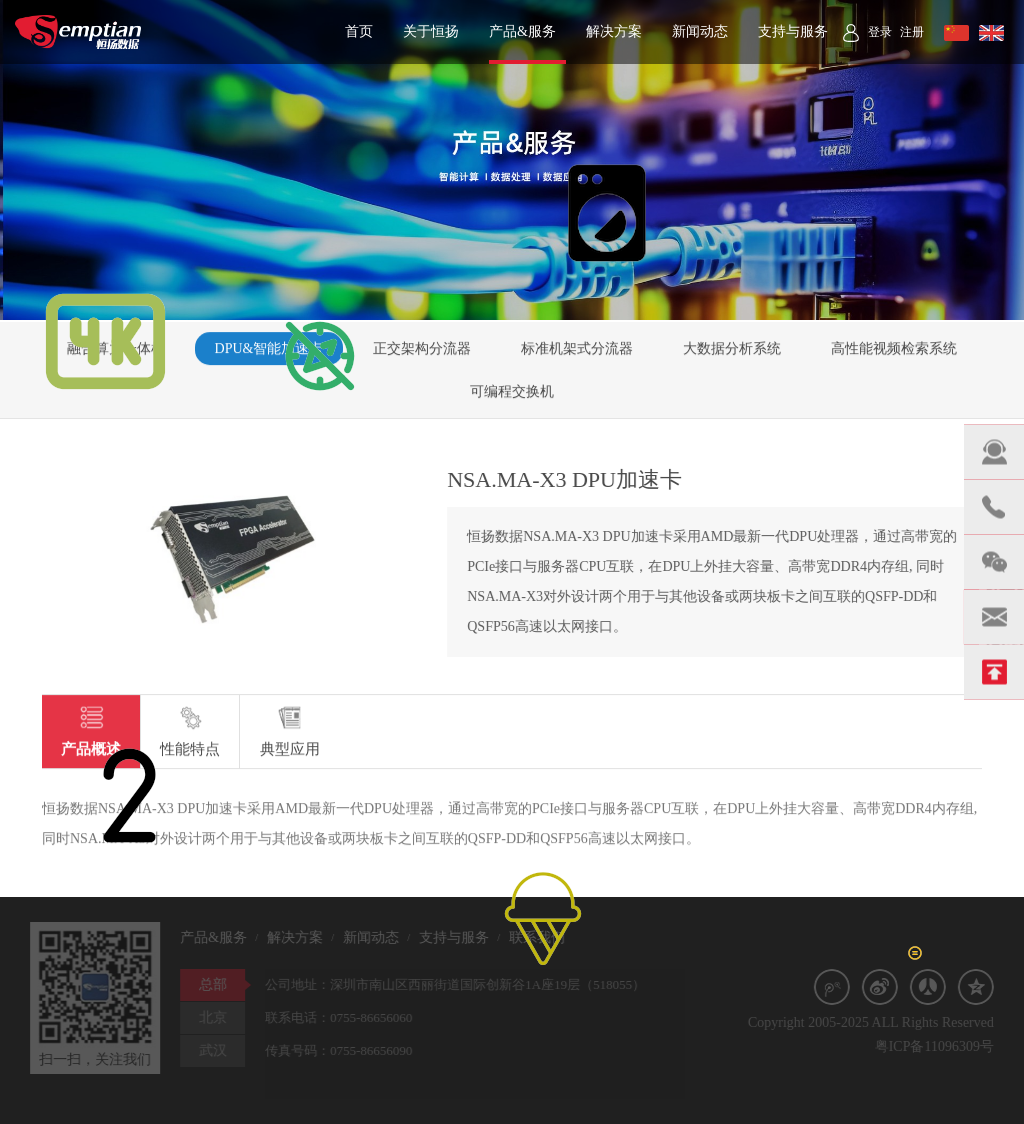  I want to click on compass or navigation feature disabled, so click(320, 356).